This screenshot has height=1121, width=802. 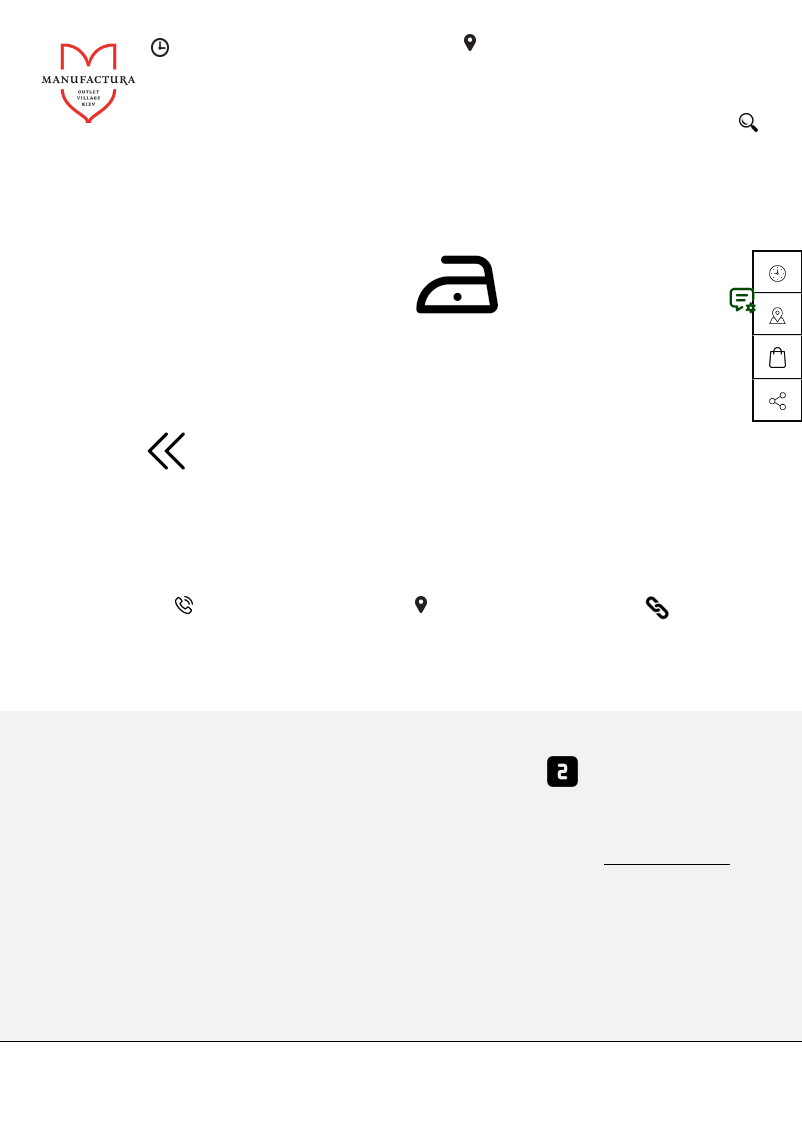 I want to click on iron clothing or fabric care, so click(x=457, y=284).